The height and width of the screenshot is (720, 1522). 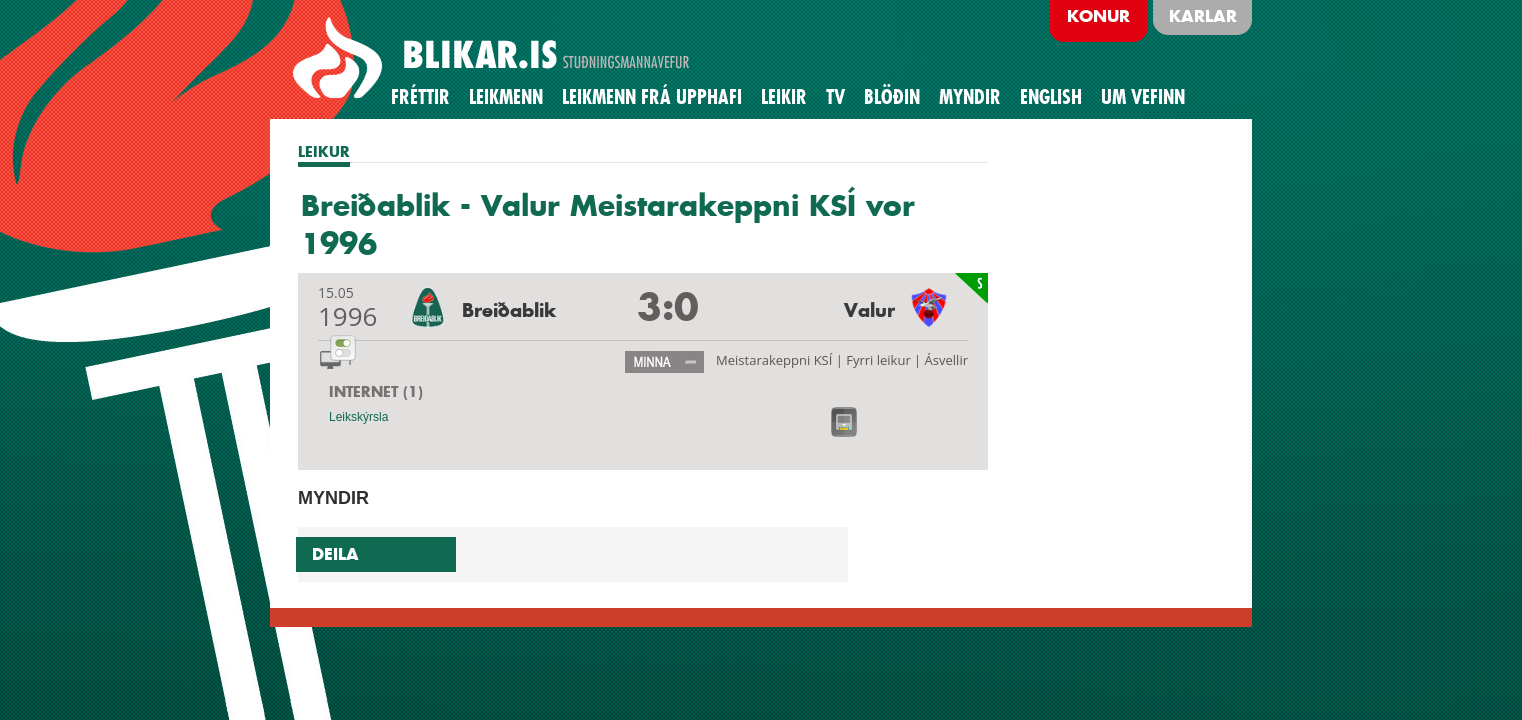 What do you see at coordinates (343, 348) in the screenshot?
I see `open desktop preferences or settings` at bounding box center [343, 348].